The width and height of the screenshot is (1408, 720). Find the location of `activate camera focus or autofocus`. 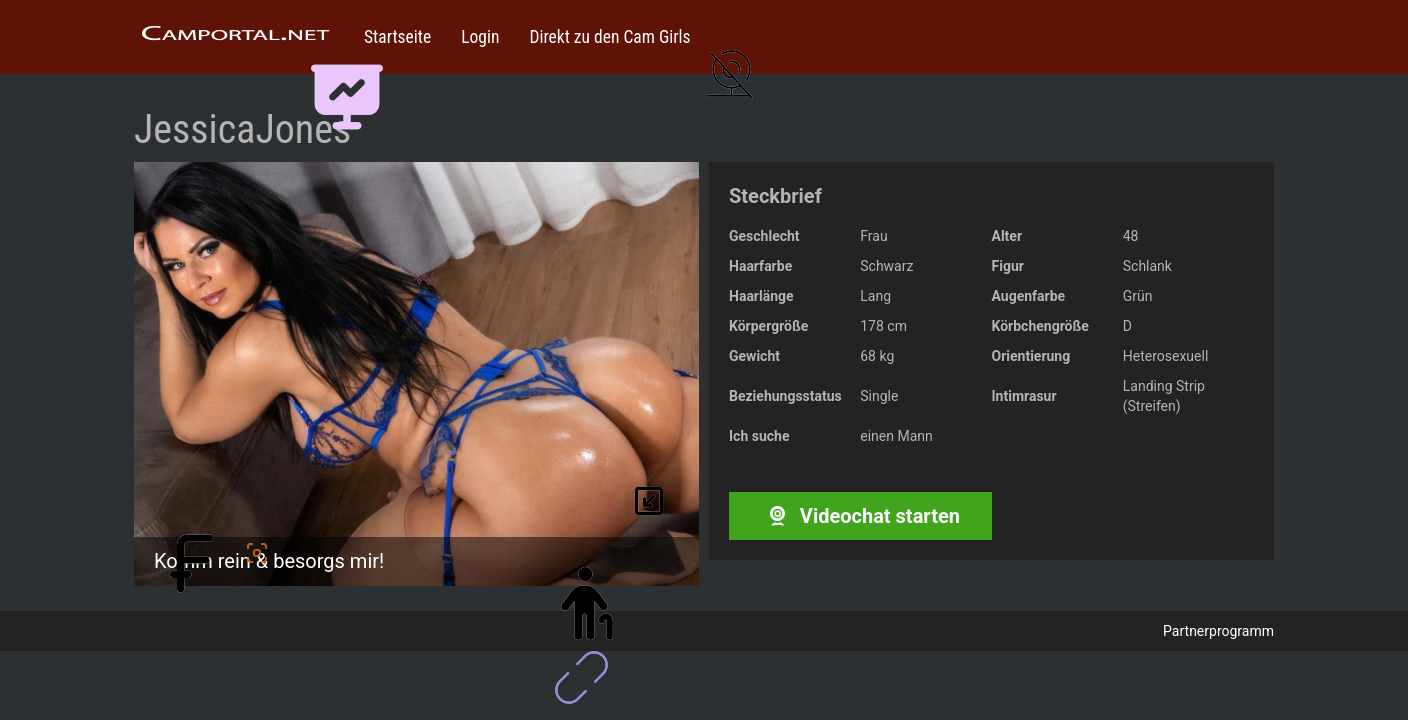

activate camera focus or autofocus is located at coordinates (257, 553).